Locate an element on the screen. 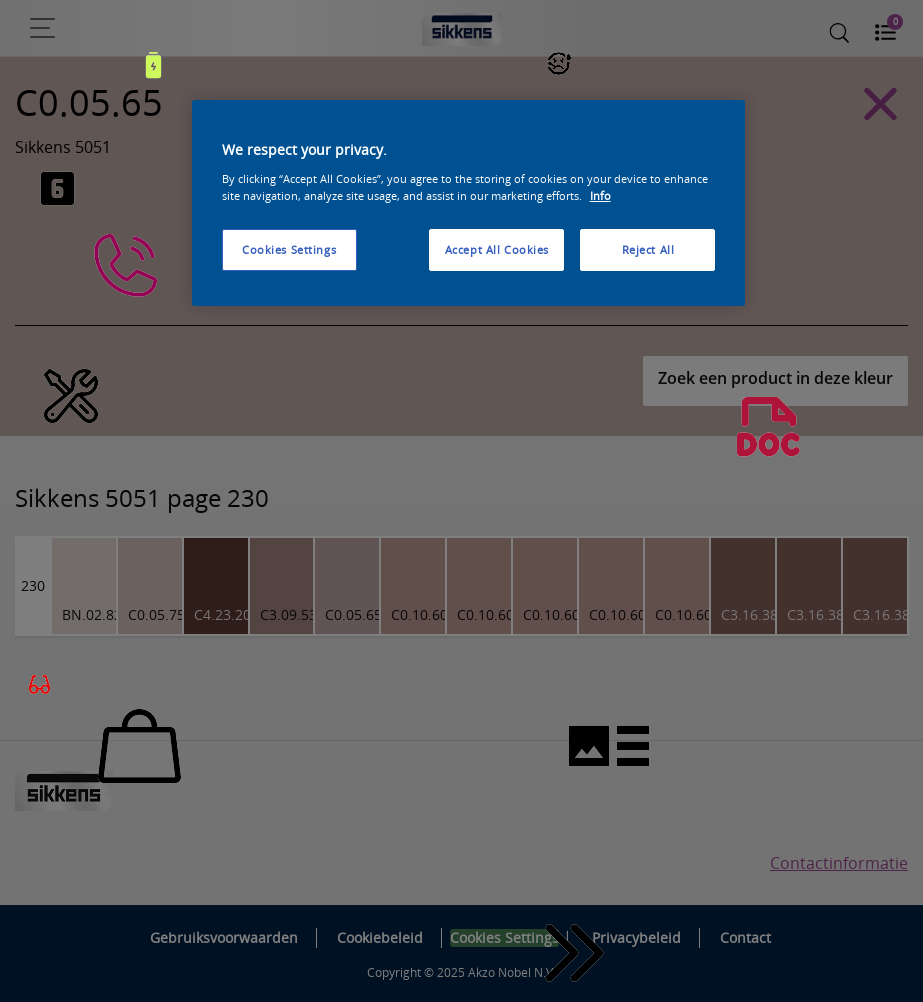 This screenshot has height=1002, width=923. select option 6 from a numbered list is located at coordinates (57, 188).